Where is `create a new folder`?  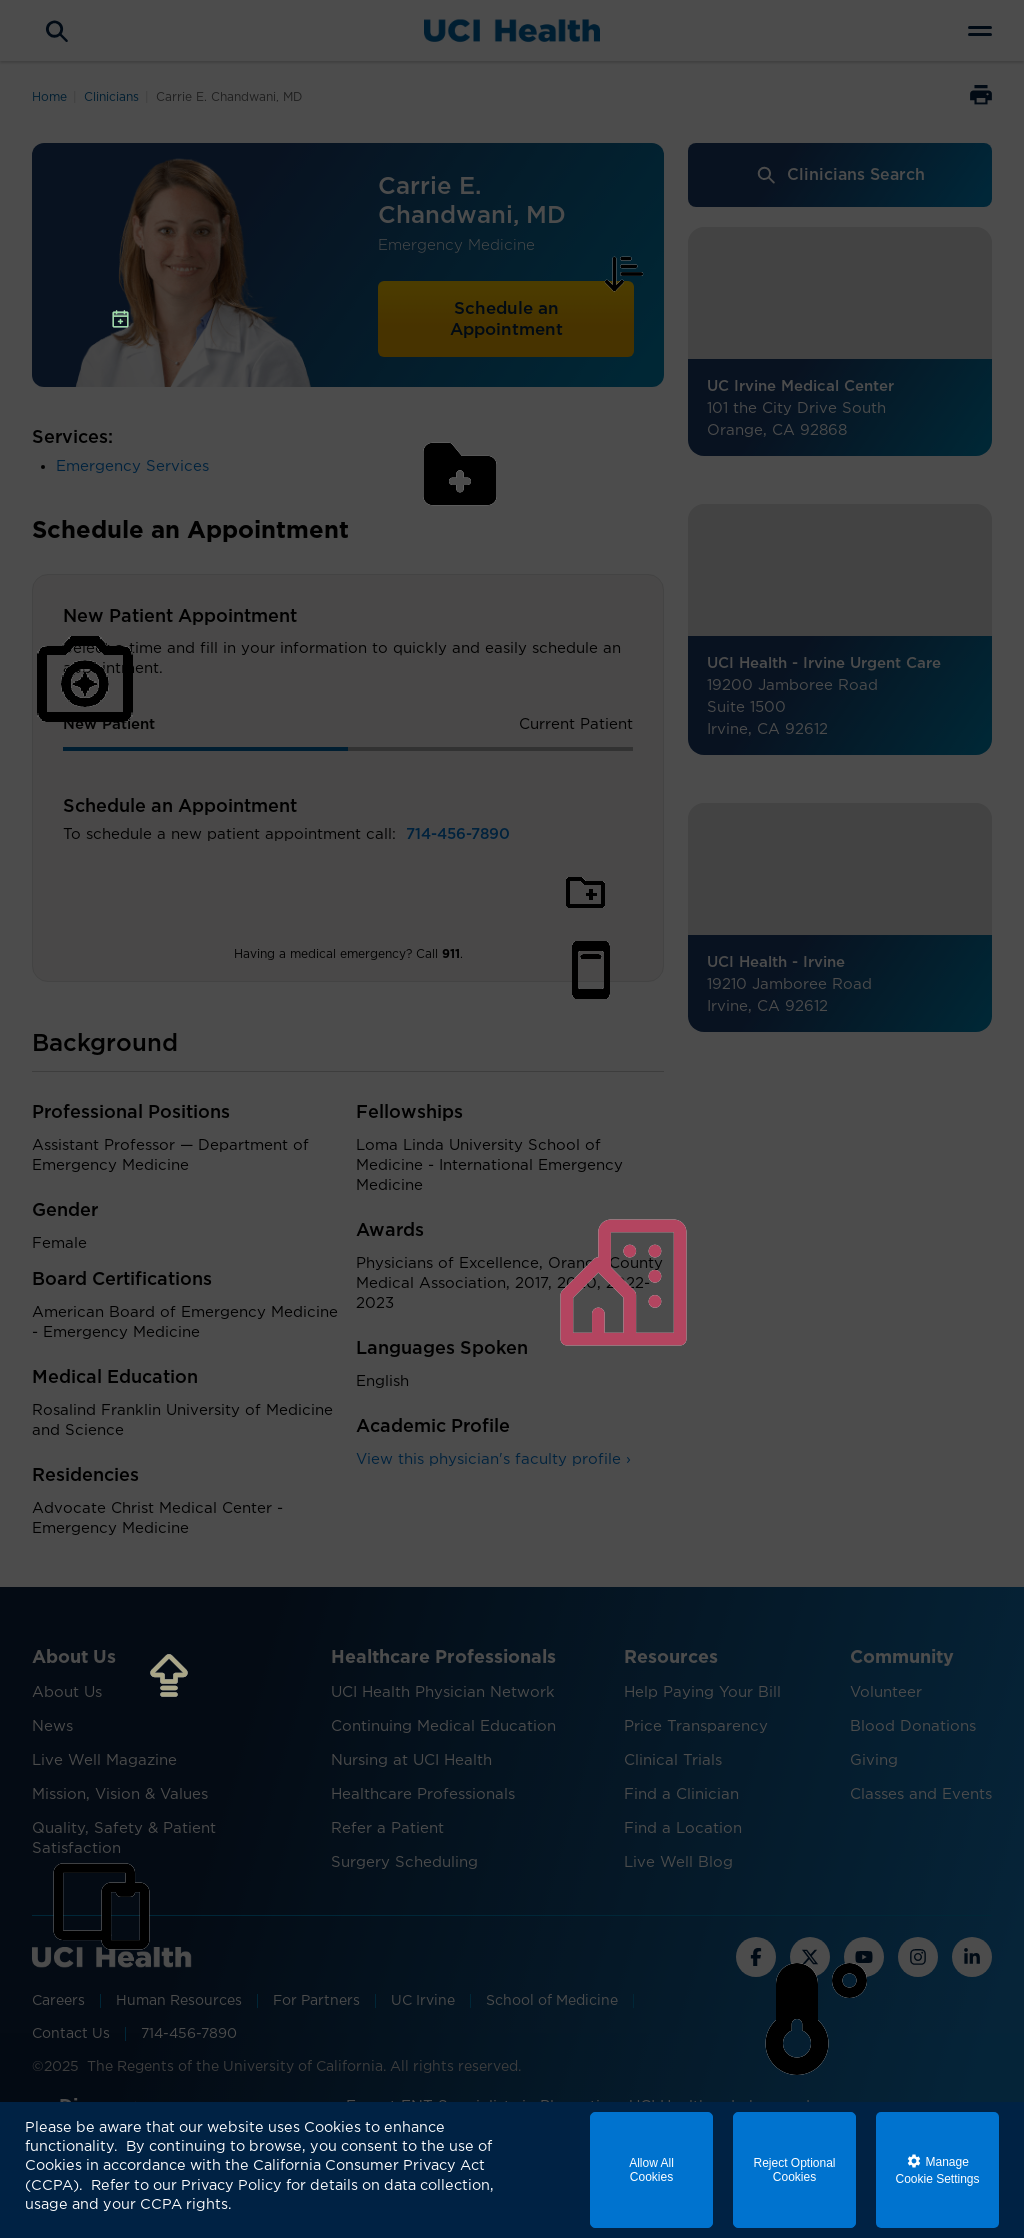 create a new folder is located at coordinates (585, 892).